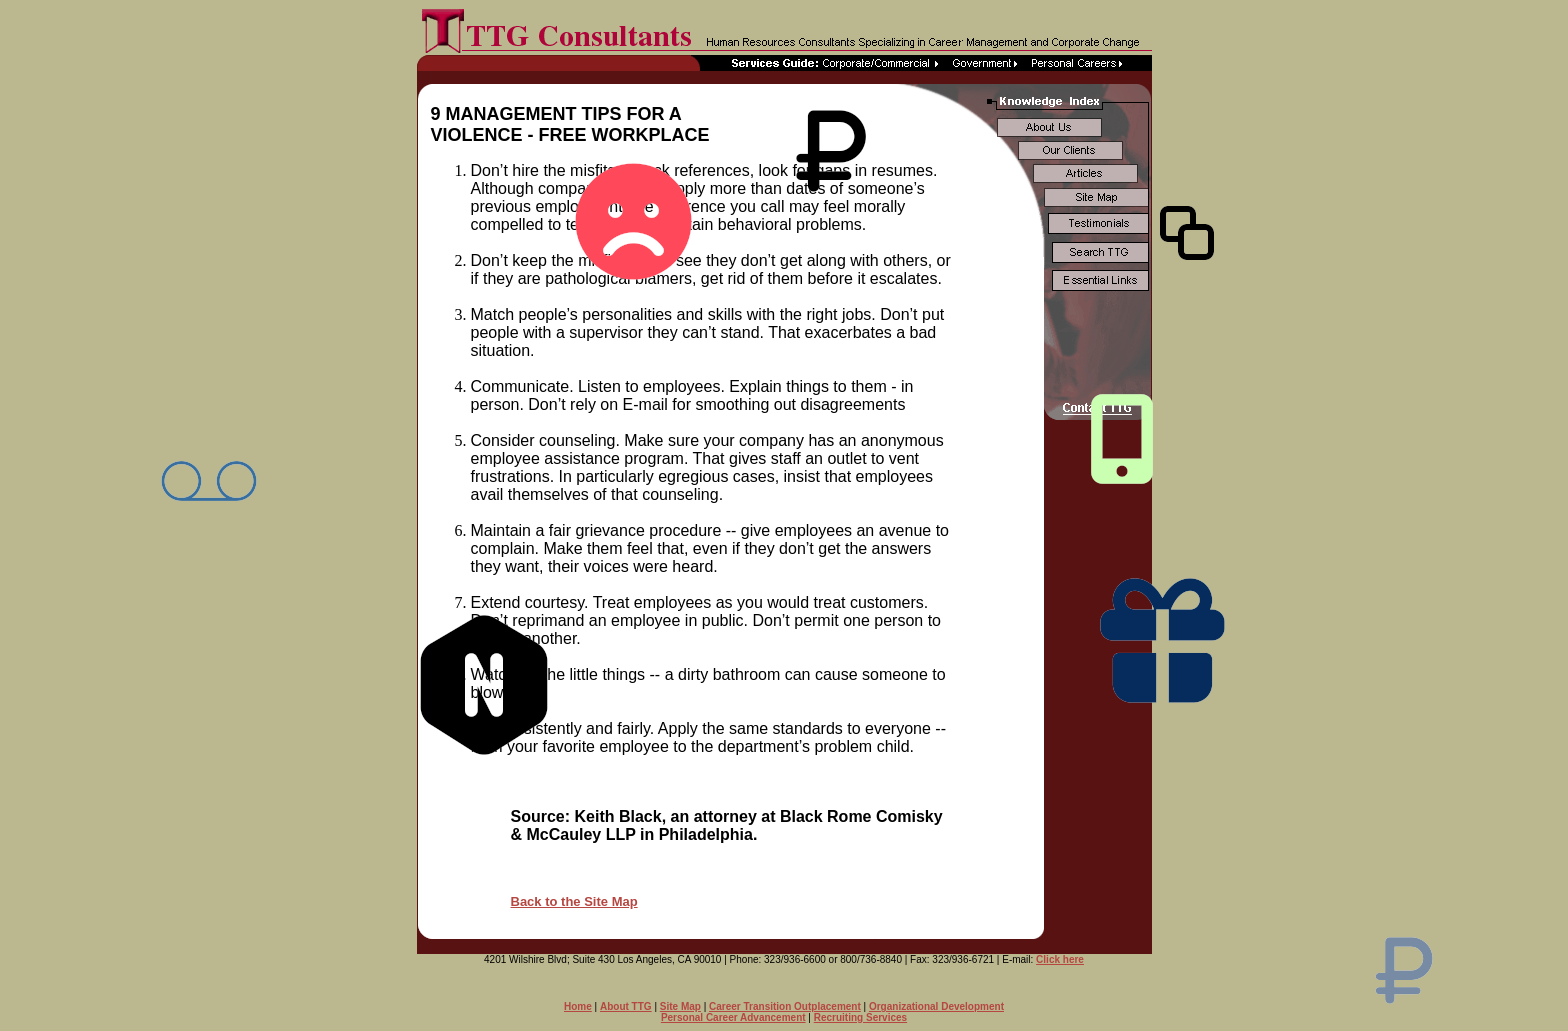  I want to click on copy to clipboard, so click(1187, 233).